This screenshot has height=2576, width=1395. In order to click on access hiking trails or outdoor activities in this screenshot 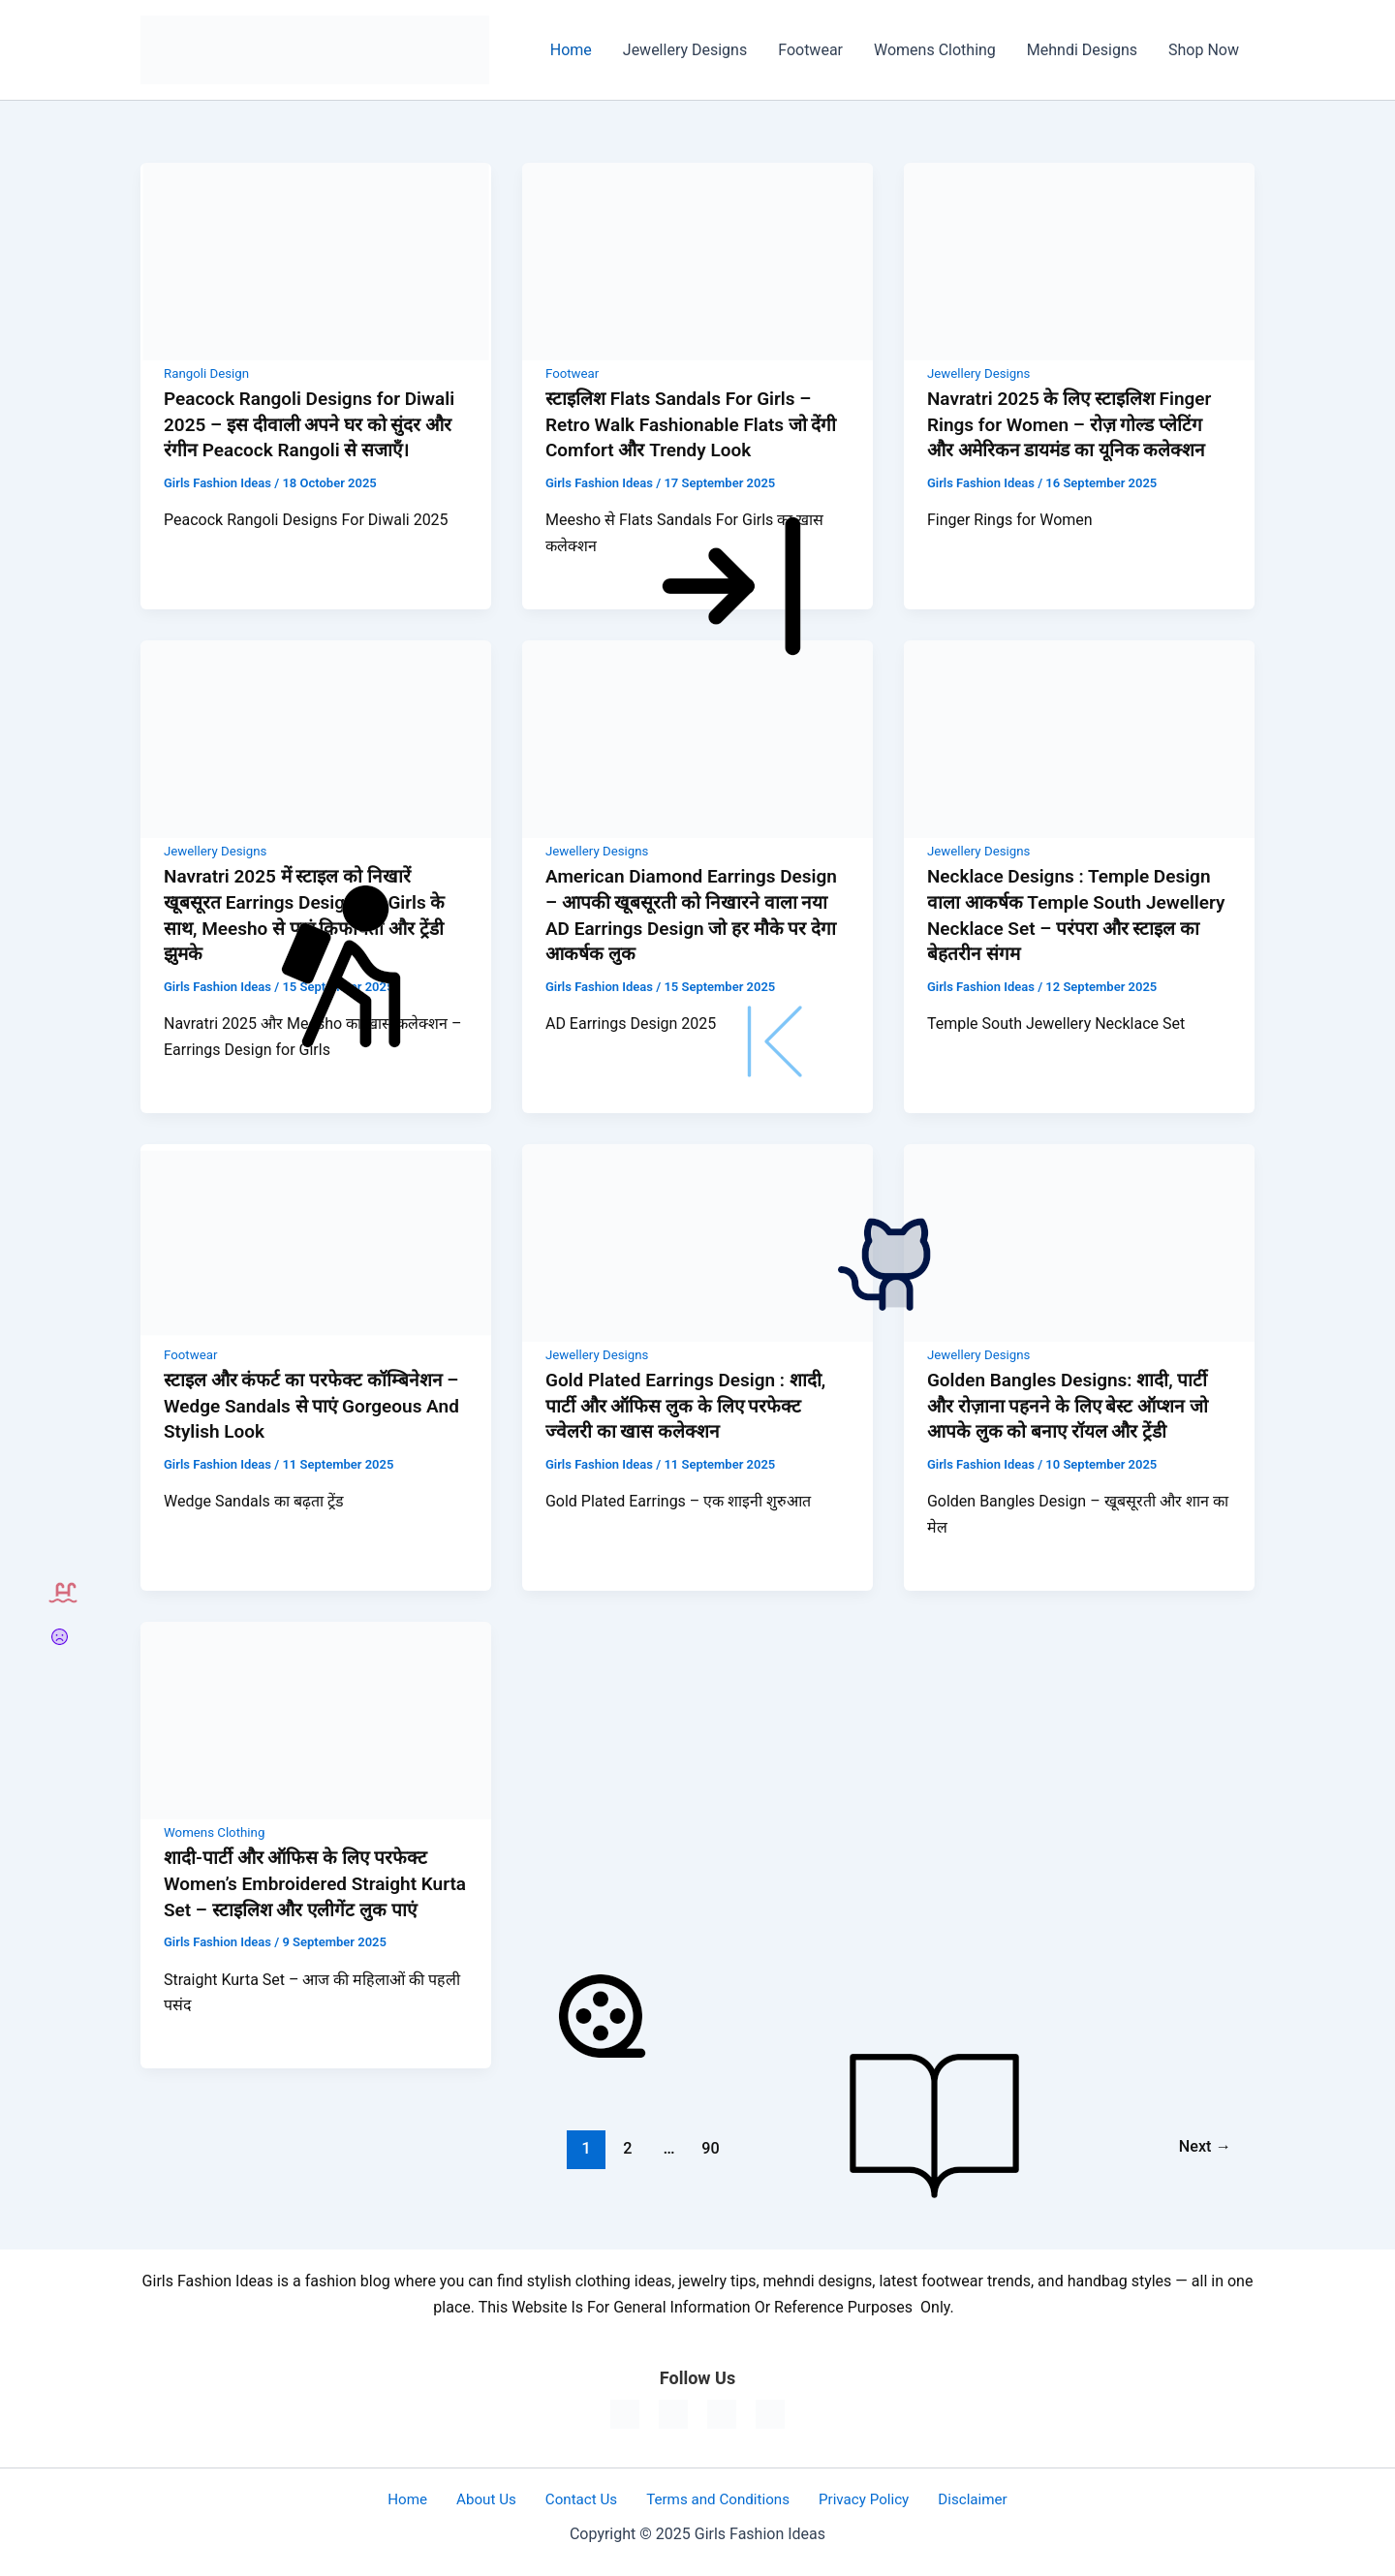, I will do `click(348, 966)`.